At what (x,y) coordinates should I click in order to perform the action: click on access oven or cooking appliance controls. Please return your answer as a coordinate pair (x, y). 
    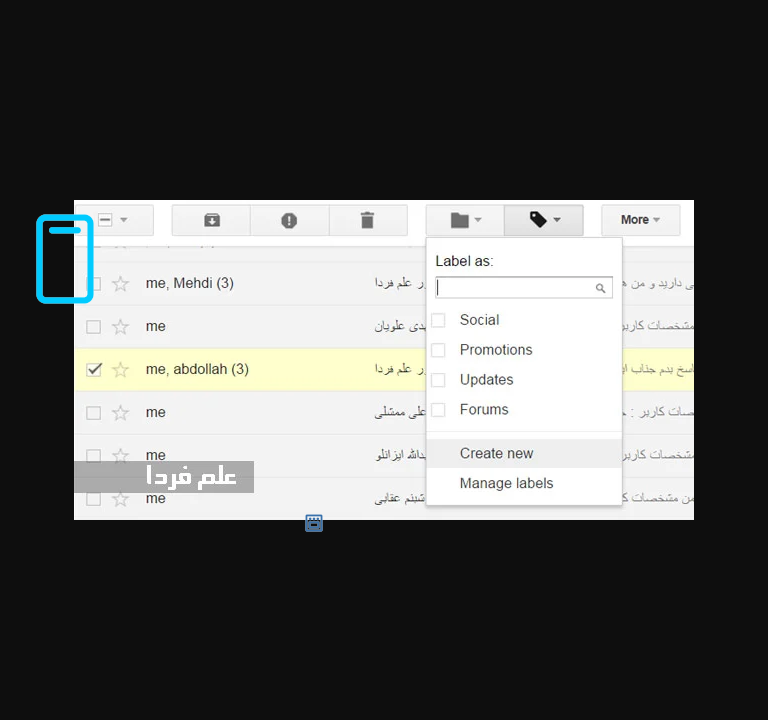
    Looking at the image, I should click on (314, 523).